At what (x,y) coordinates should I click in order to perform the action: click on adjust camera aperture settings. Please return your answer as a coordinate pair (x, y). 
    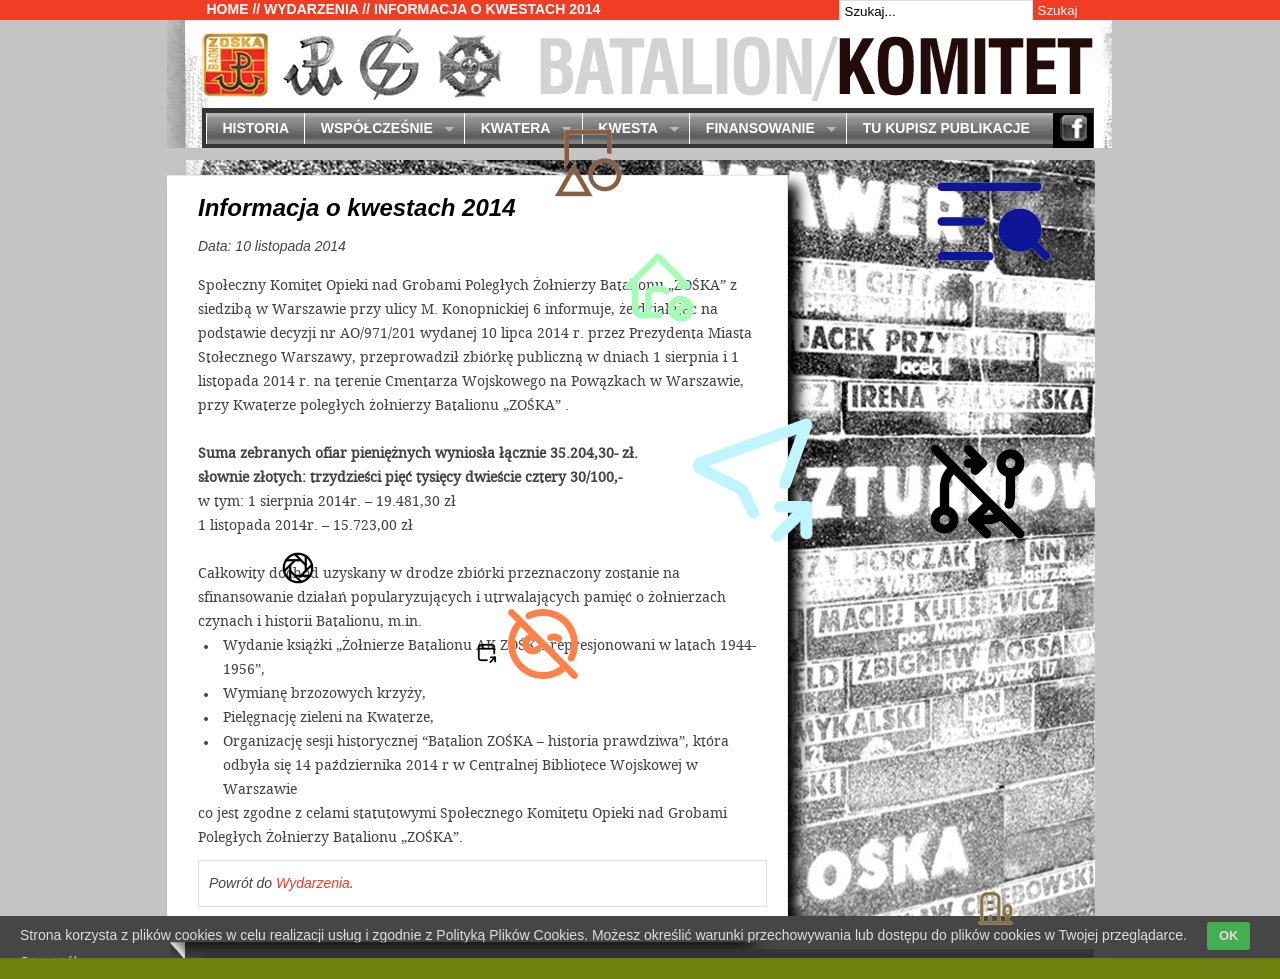
    Looking at the image, I should click on (298, 568).